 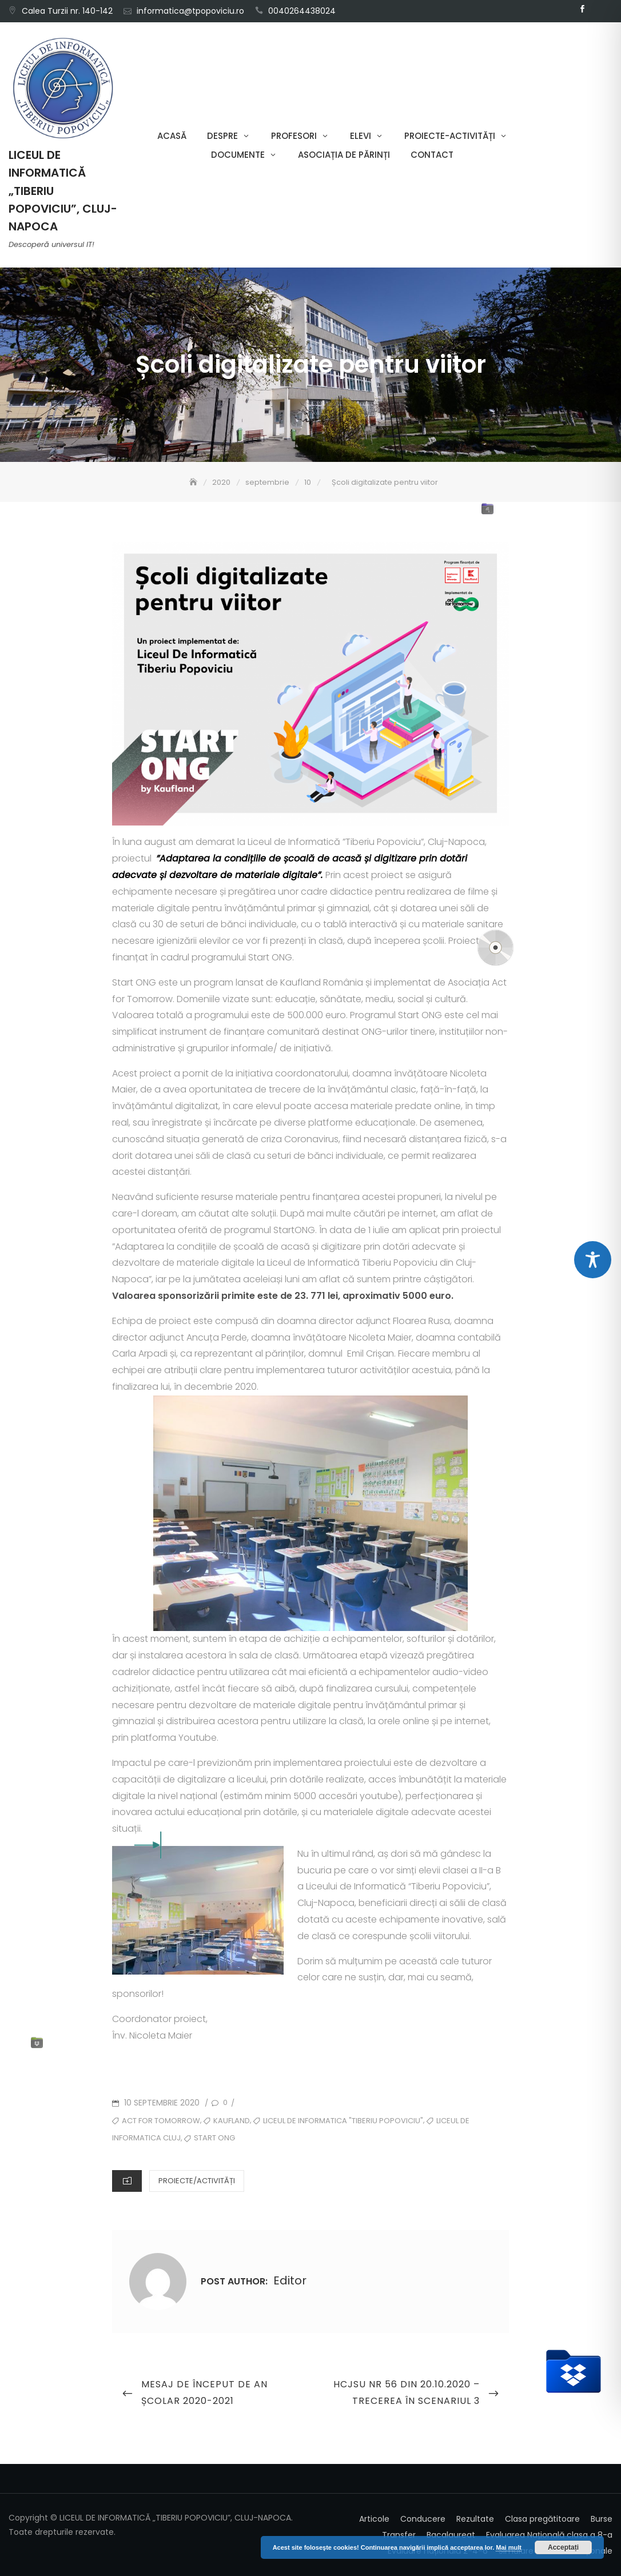 I want to click on indicates a CD, DVD, or optical disc drive, so click(x=495, y=947).